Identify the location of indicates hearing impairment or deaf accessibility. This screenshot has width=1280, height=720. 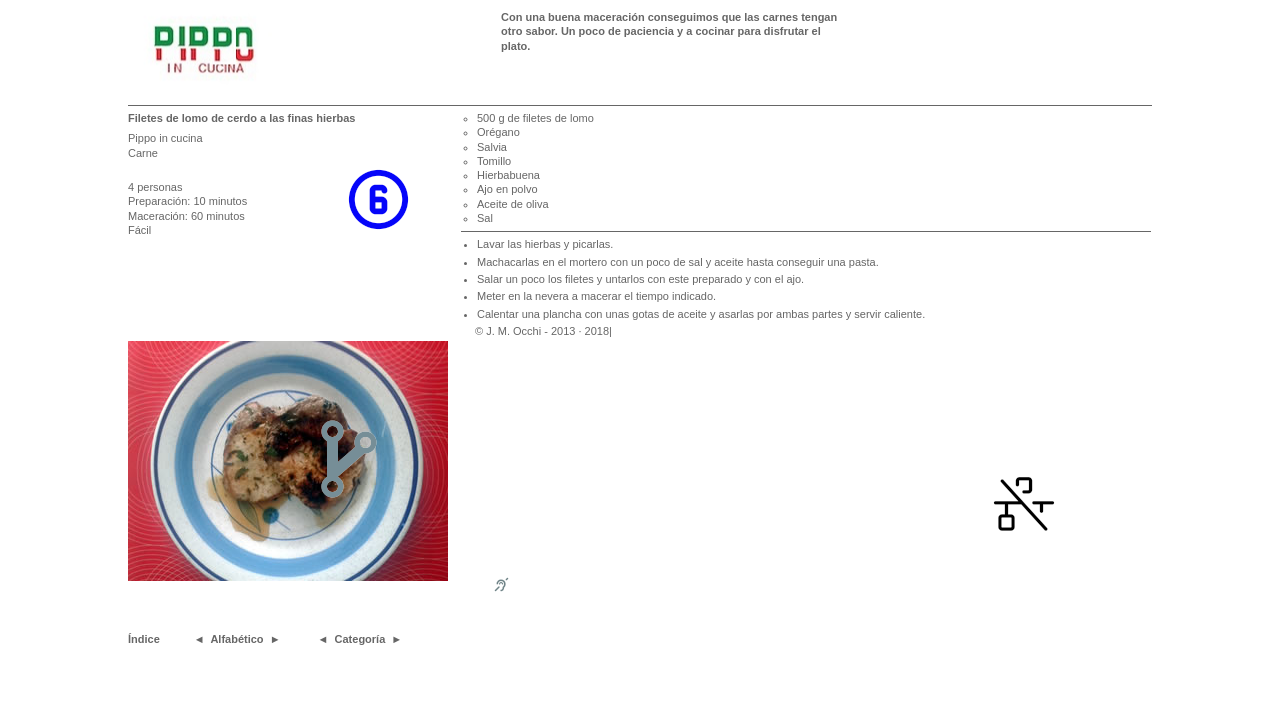
(501, 584).